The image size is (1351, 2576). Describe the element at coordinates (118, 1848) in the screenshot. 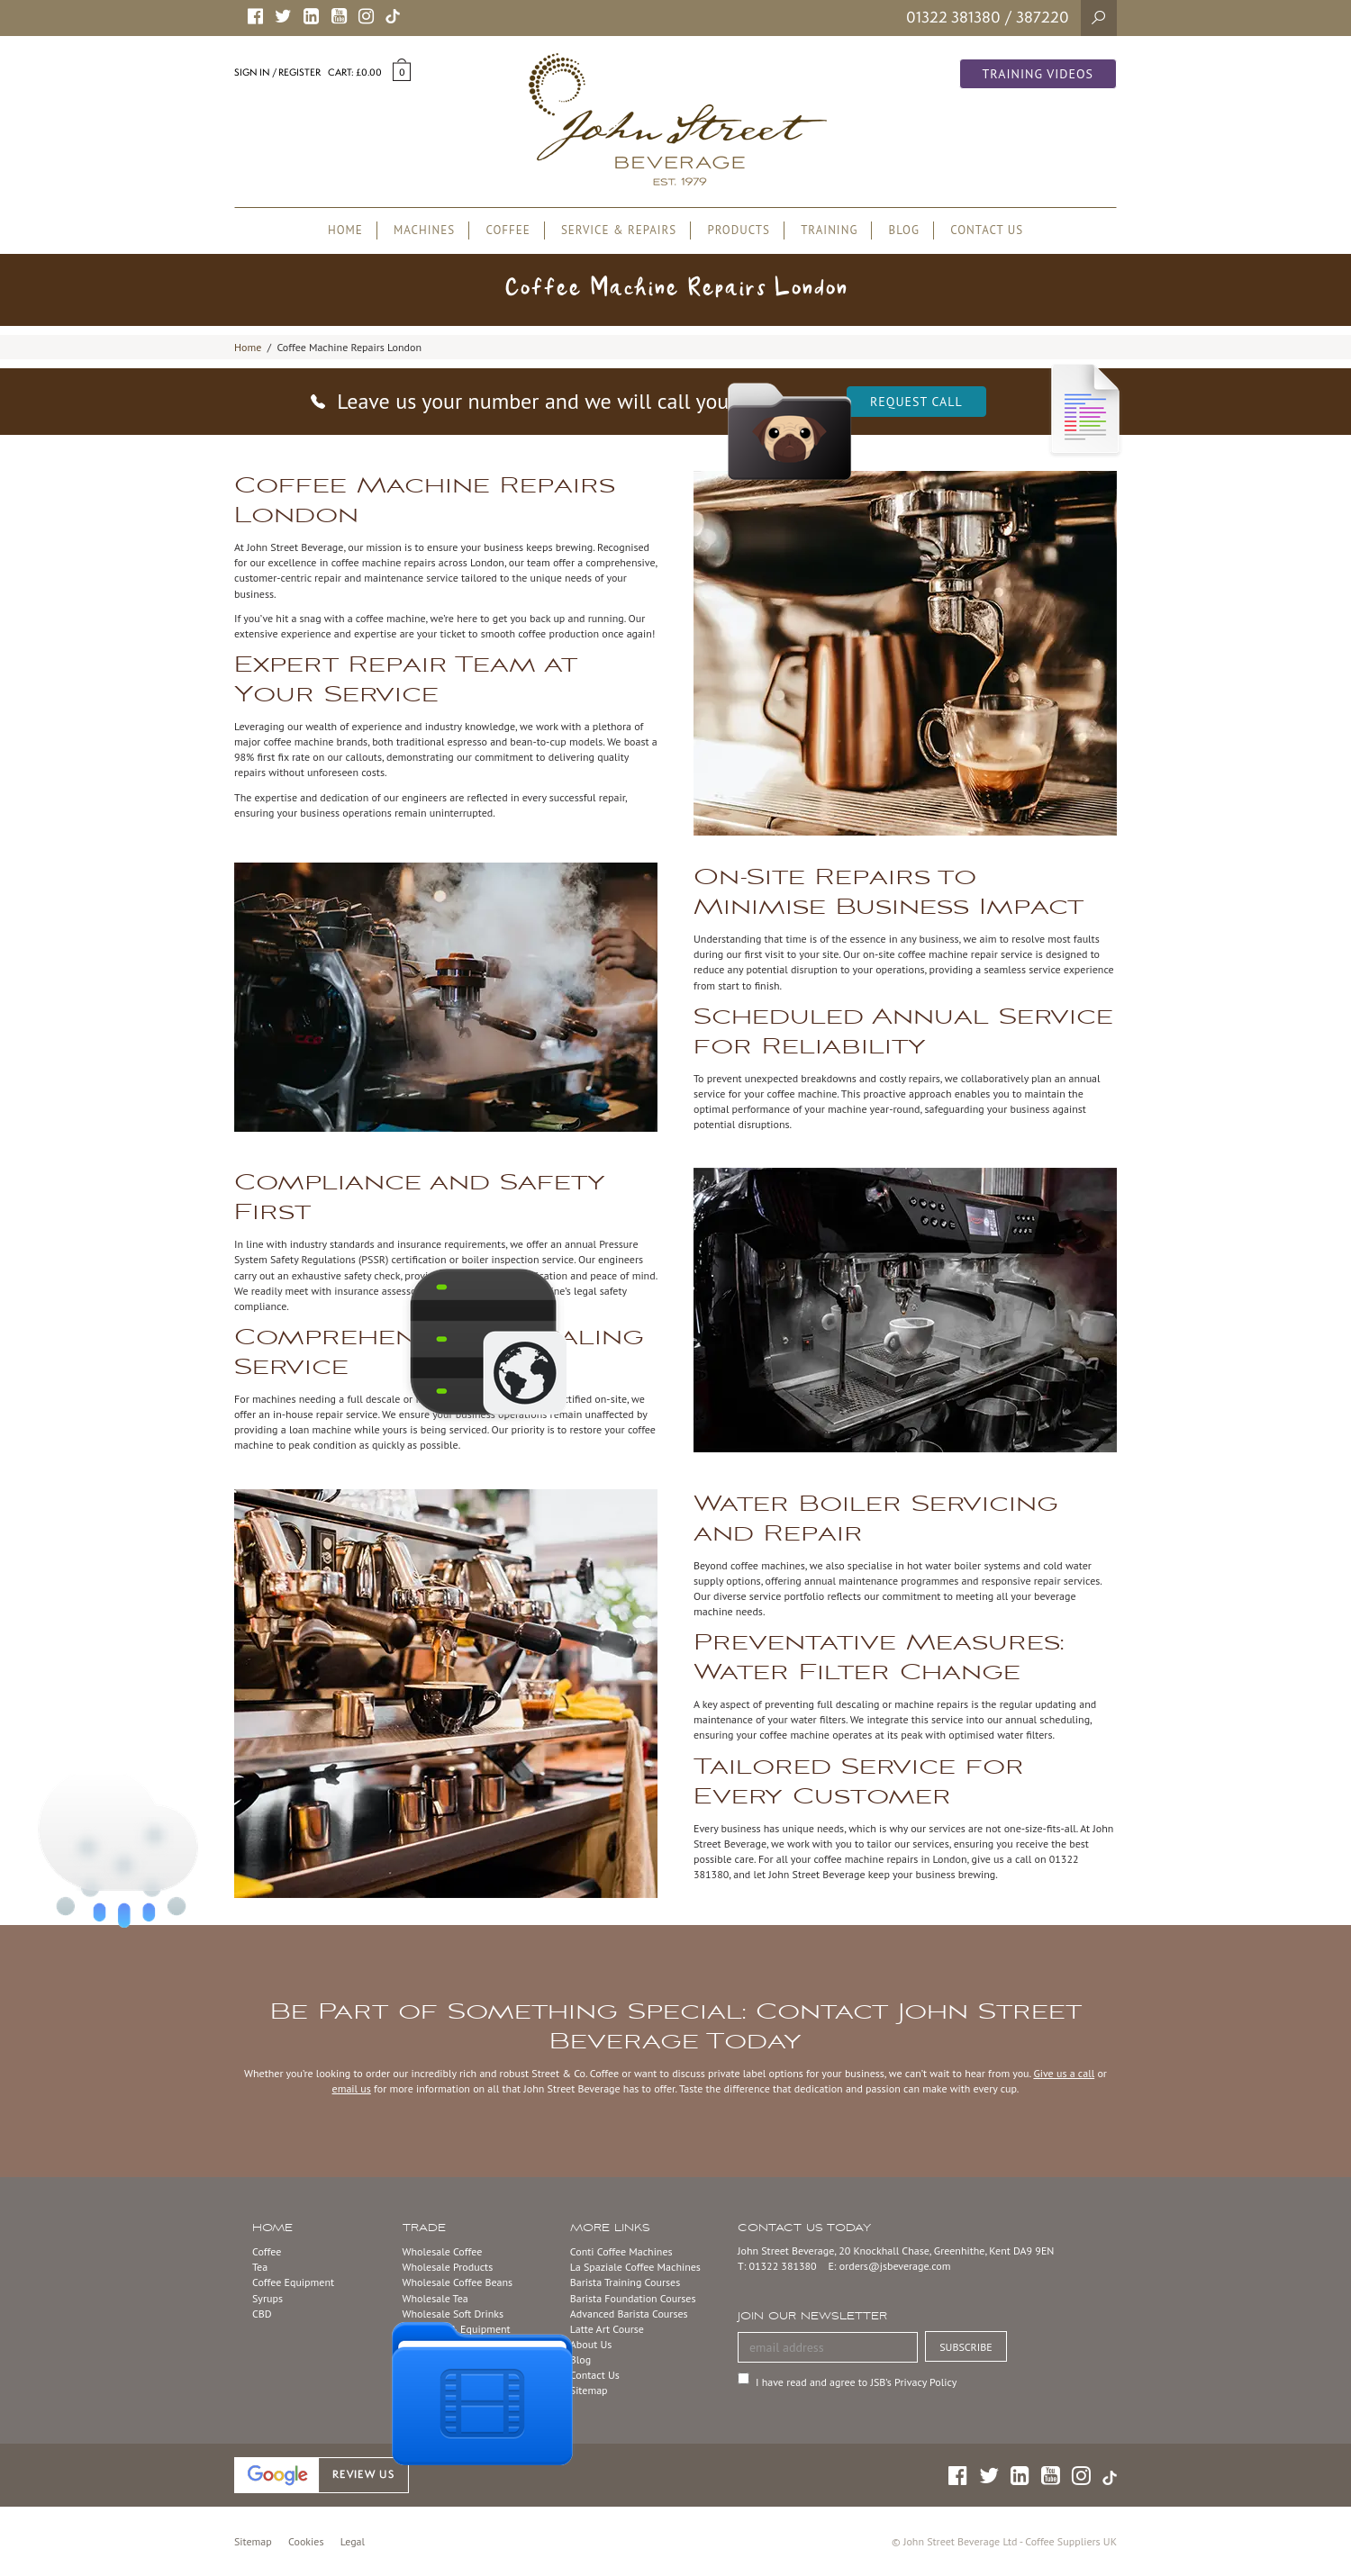

I see `indicates mixed precipitation weather conditions` at that location.